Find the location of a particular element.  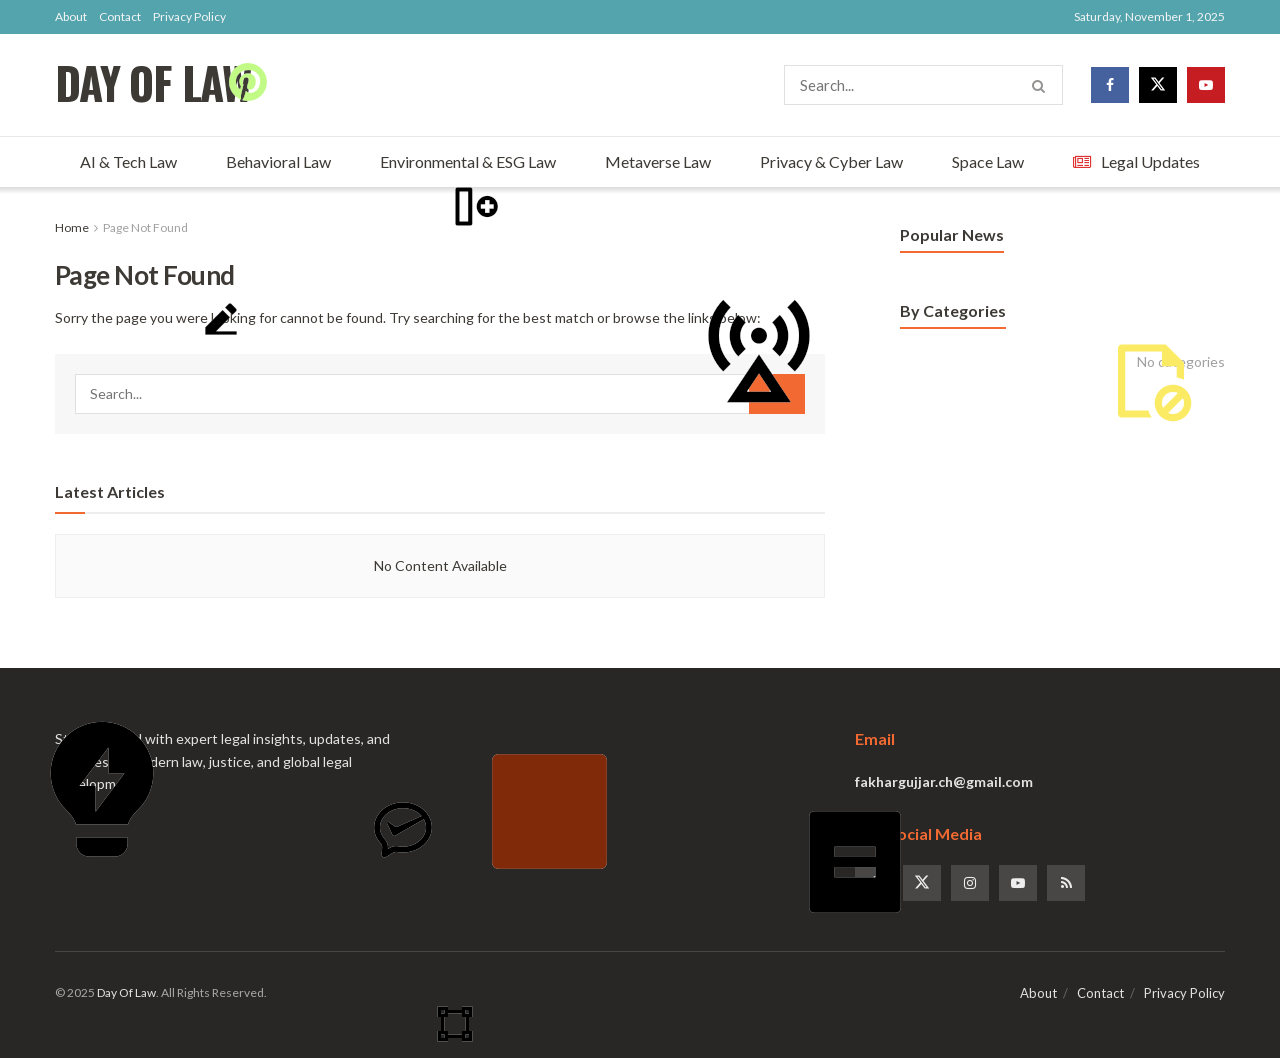

insert a new column to the right is located at coordinates (474, 206).